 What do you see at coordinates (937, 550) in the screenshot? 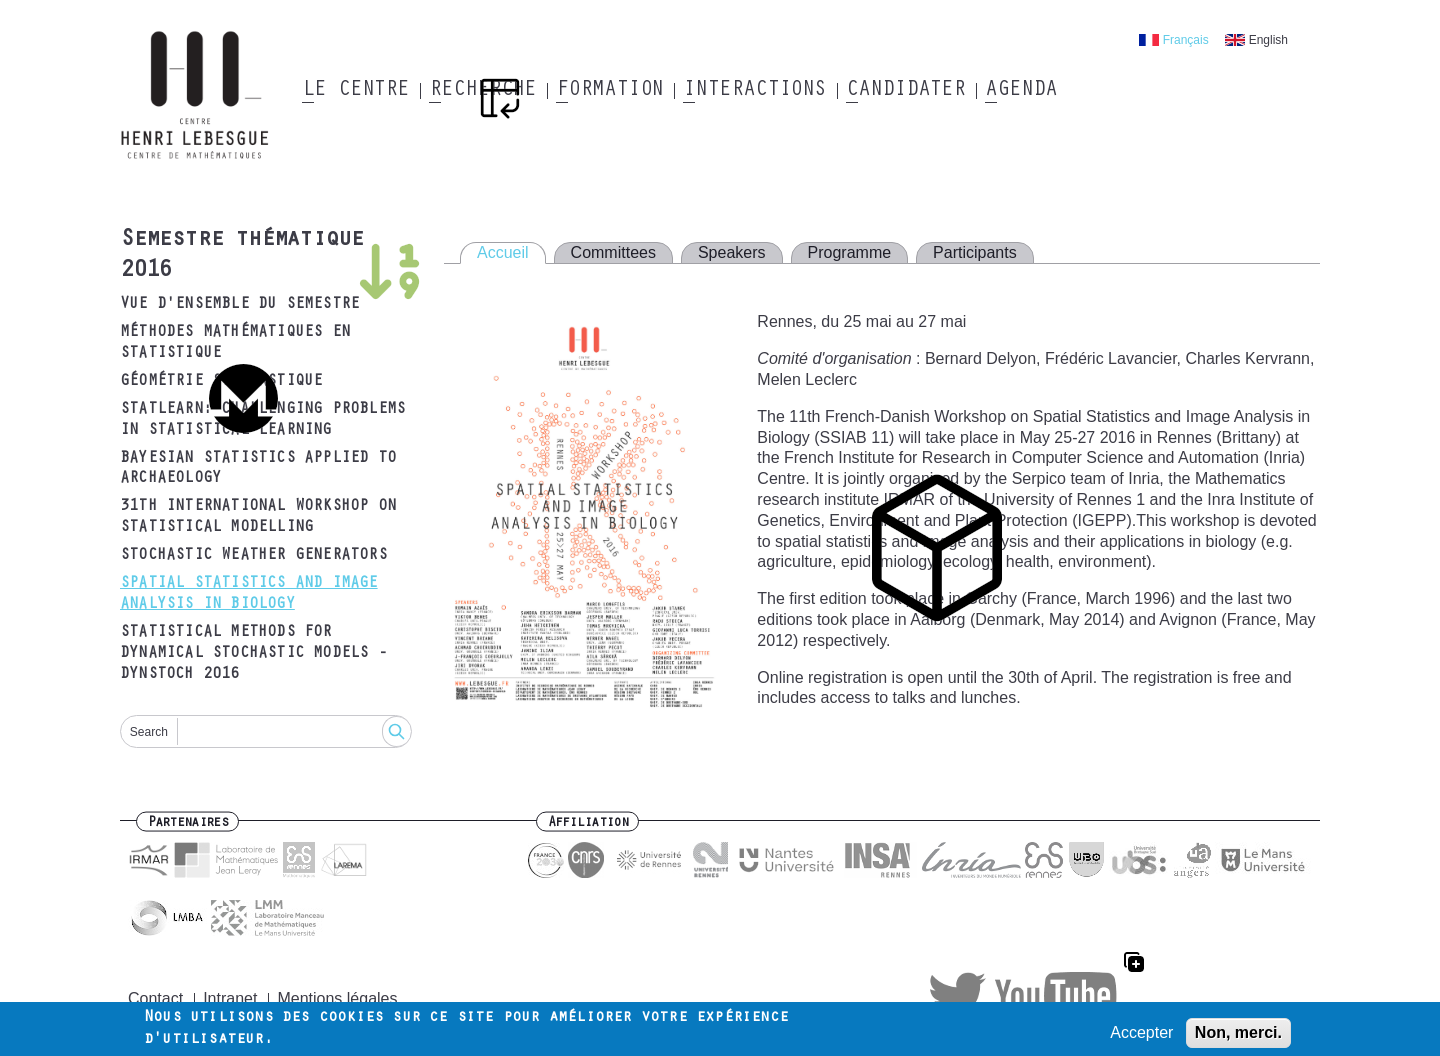
I see `view package or dependency details` at bounding box center [937, 550].